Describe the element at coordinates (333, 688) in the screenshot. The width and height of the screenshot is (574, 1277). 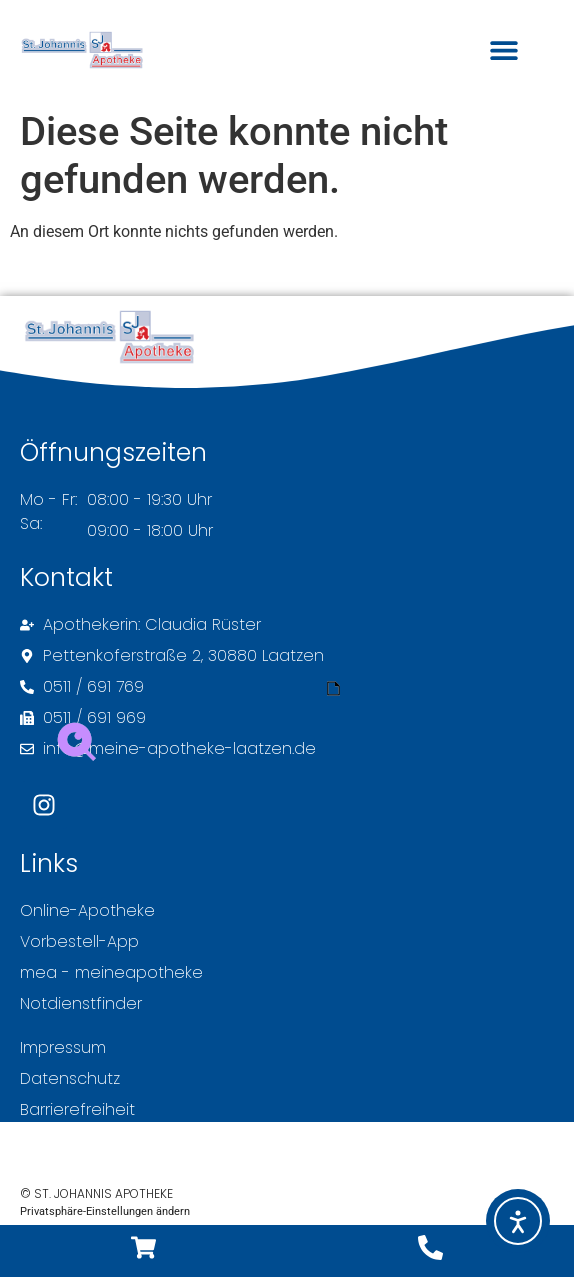
I see `view or open a document` at that location.